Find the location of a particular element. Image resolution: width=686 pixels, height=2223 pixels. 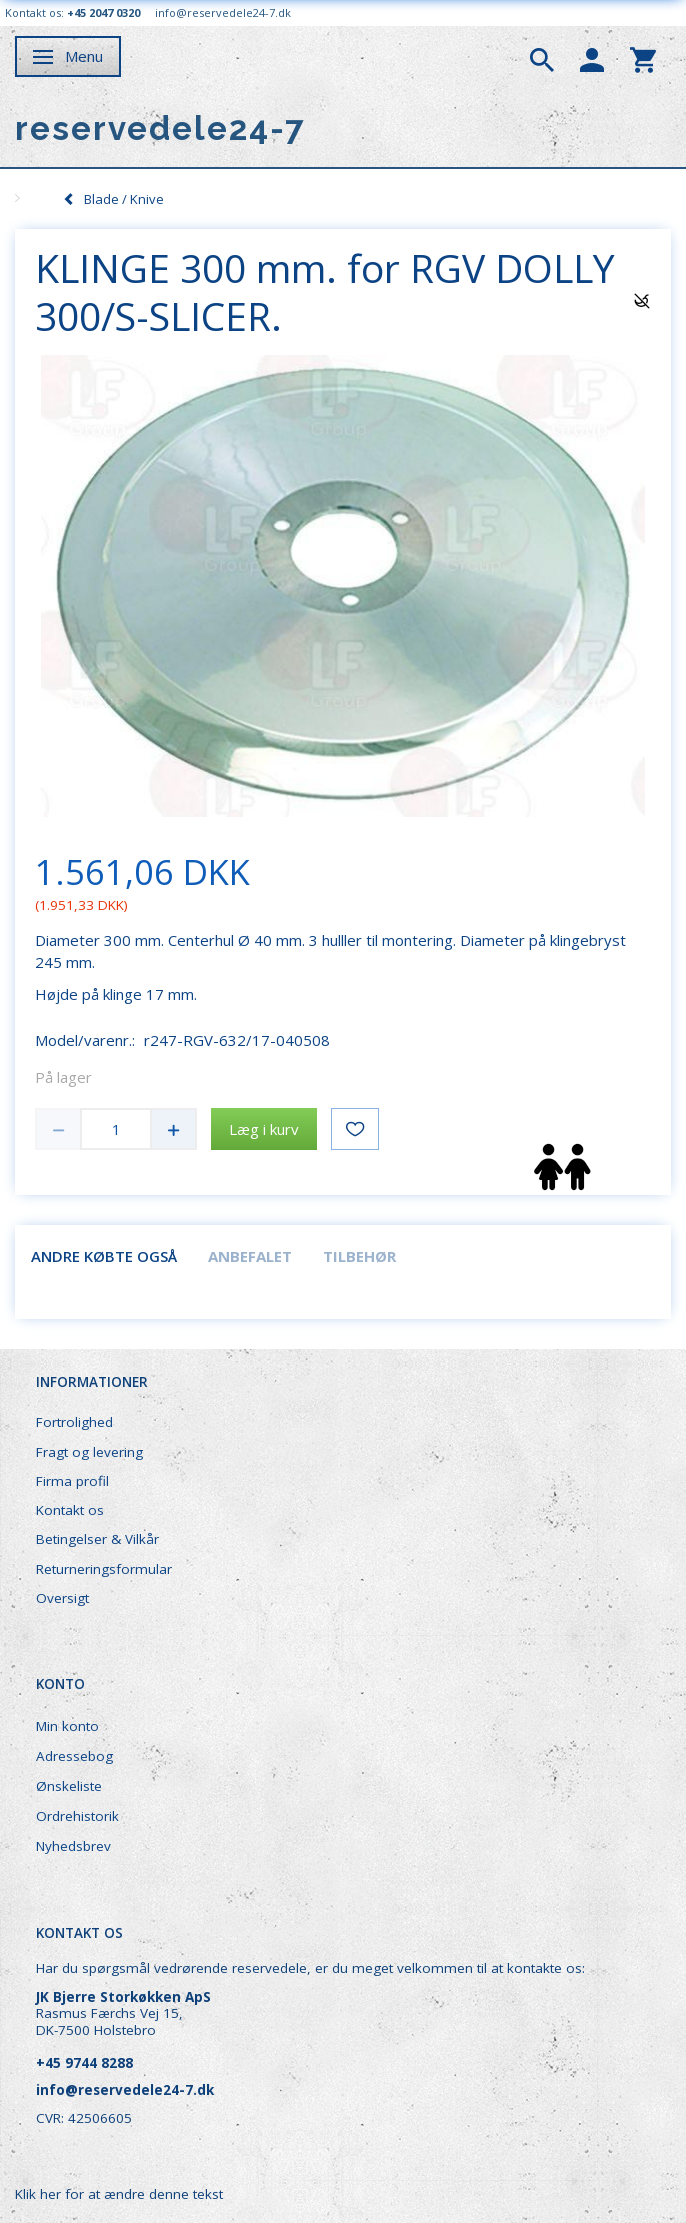

disable spicy food filter is located at coordinates (642, 301).